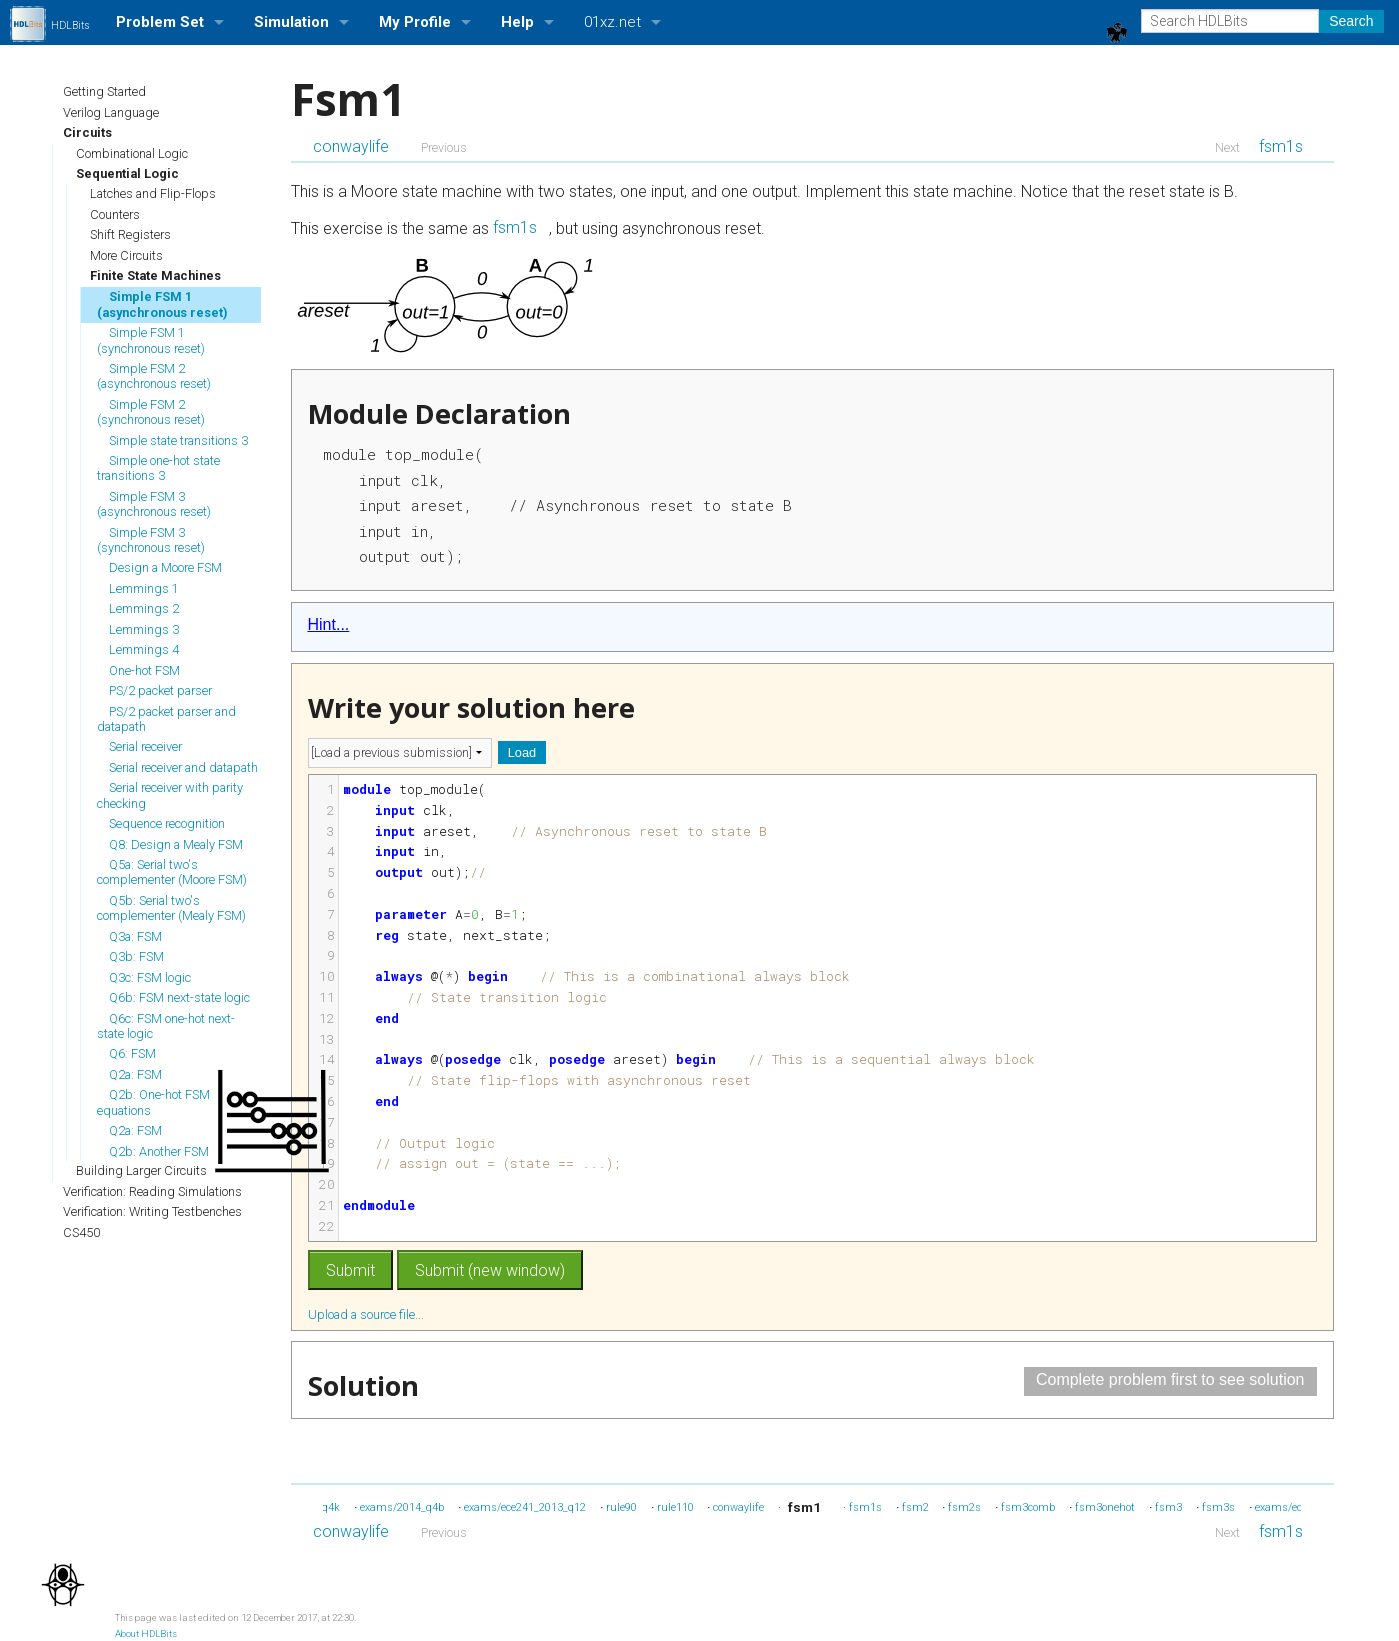 This screenshot has width=1399, height=1641. I want to click on indicates a haunted or spooky game element, so click(1117, 33).